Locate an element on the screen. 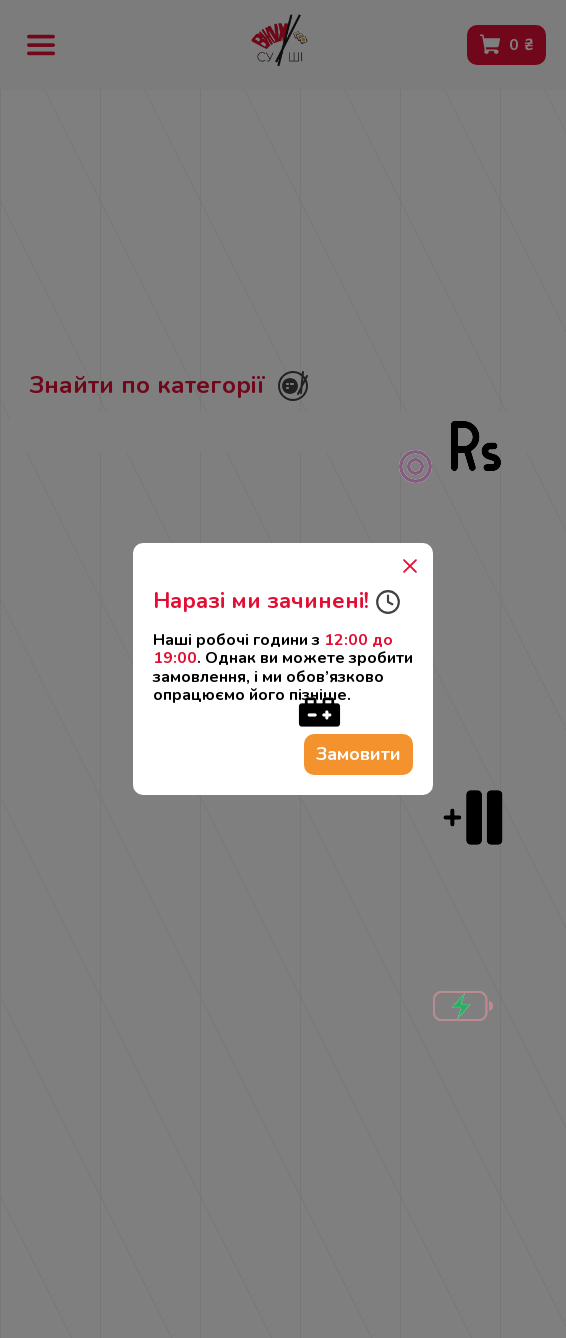 Image resolution: width=566 pixels, height=1338 pixels. check vehicle battery status is located at coordinates (319, 713).